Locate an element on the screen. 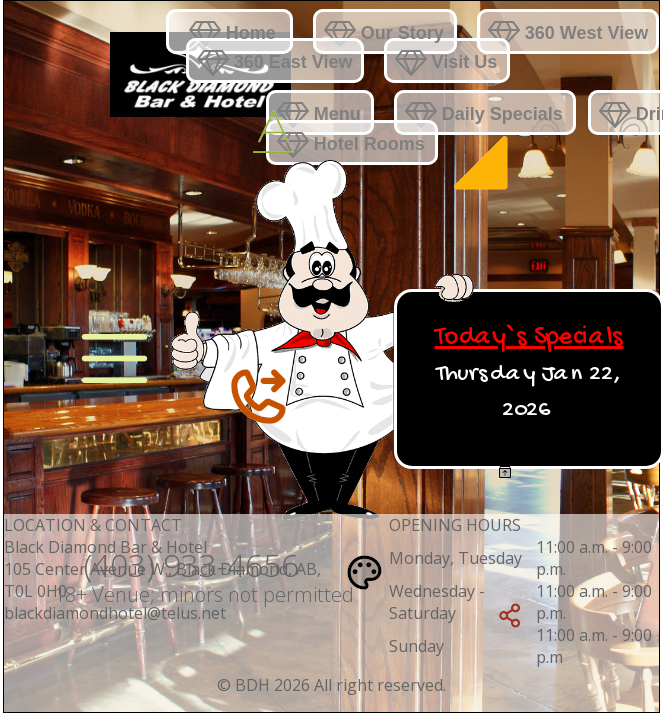  share content to social networks is located at coordinates (510, 615).